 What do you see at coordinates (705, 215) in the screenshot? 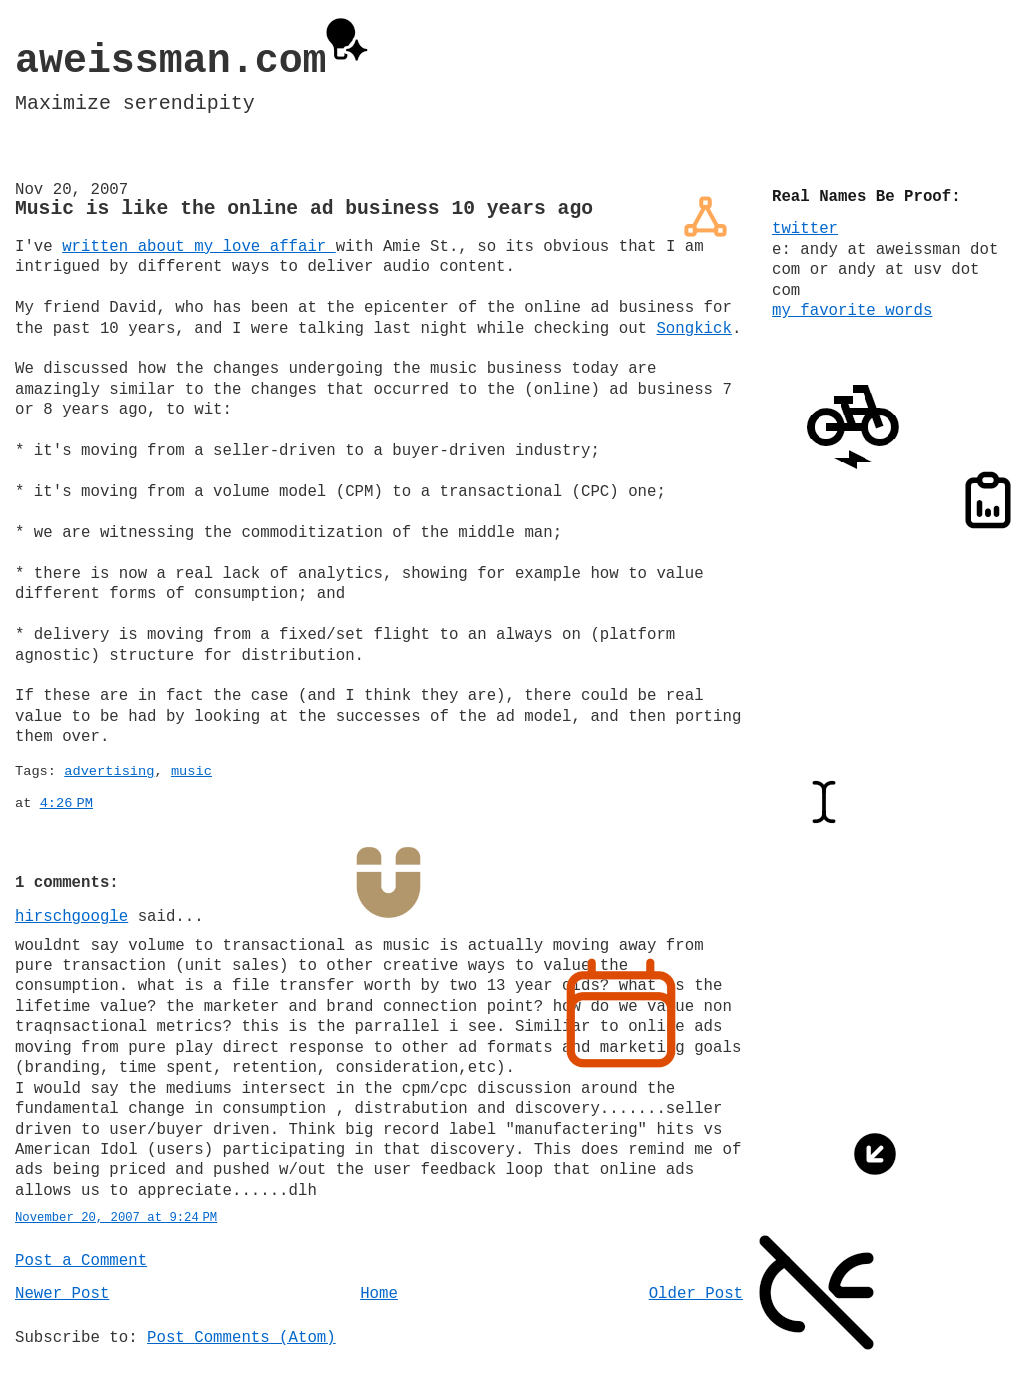
I see `create a triangle shape in vector editing mode` at bounding box center [705, 215].